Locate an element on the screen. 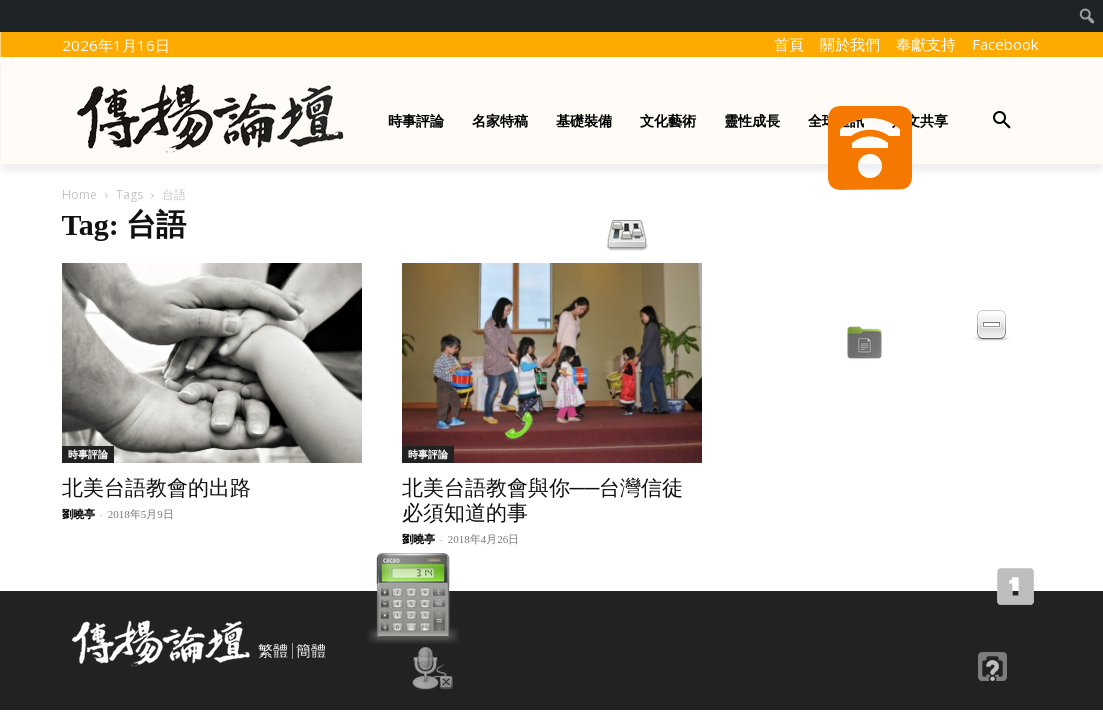 This screenshot has height=720, width=1103. reset zoom to 100% or original size is located at coordinates (1015, 586).